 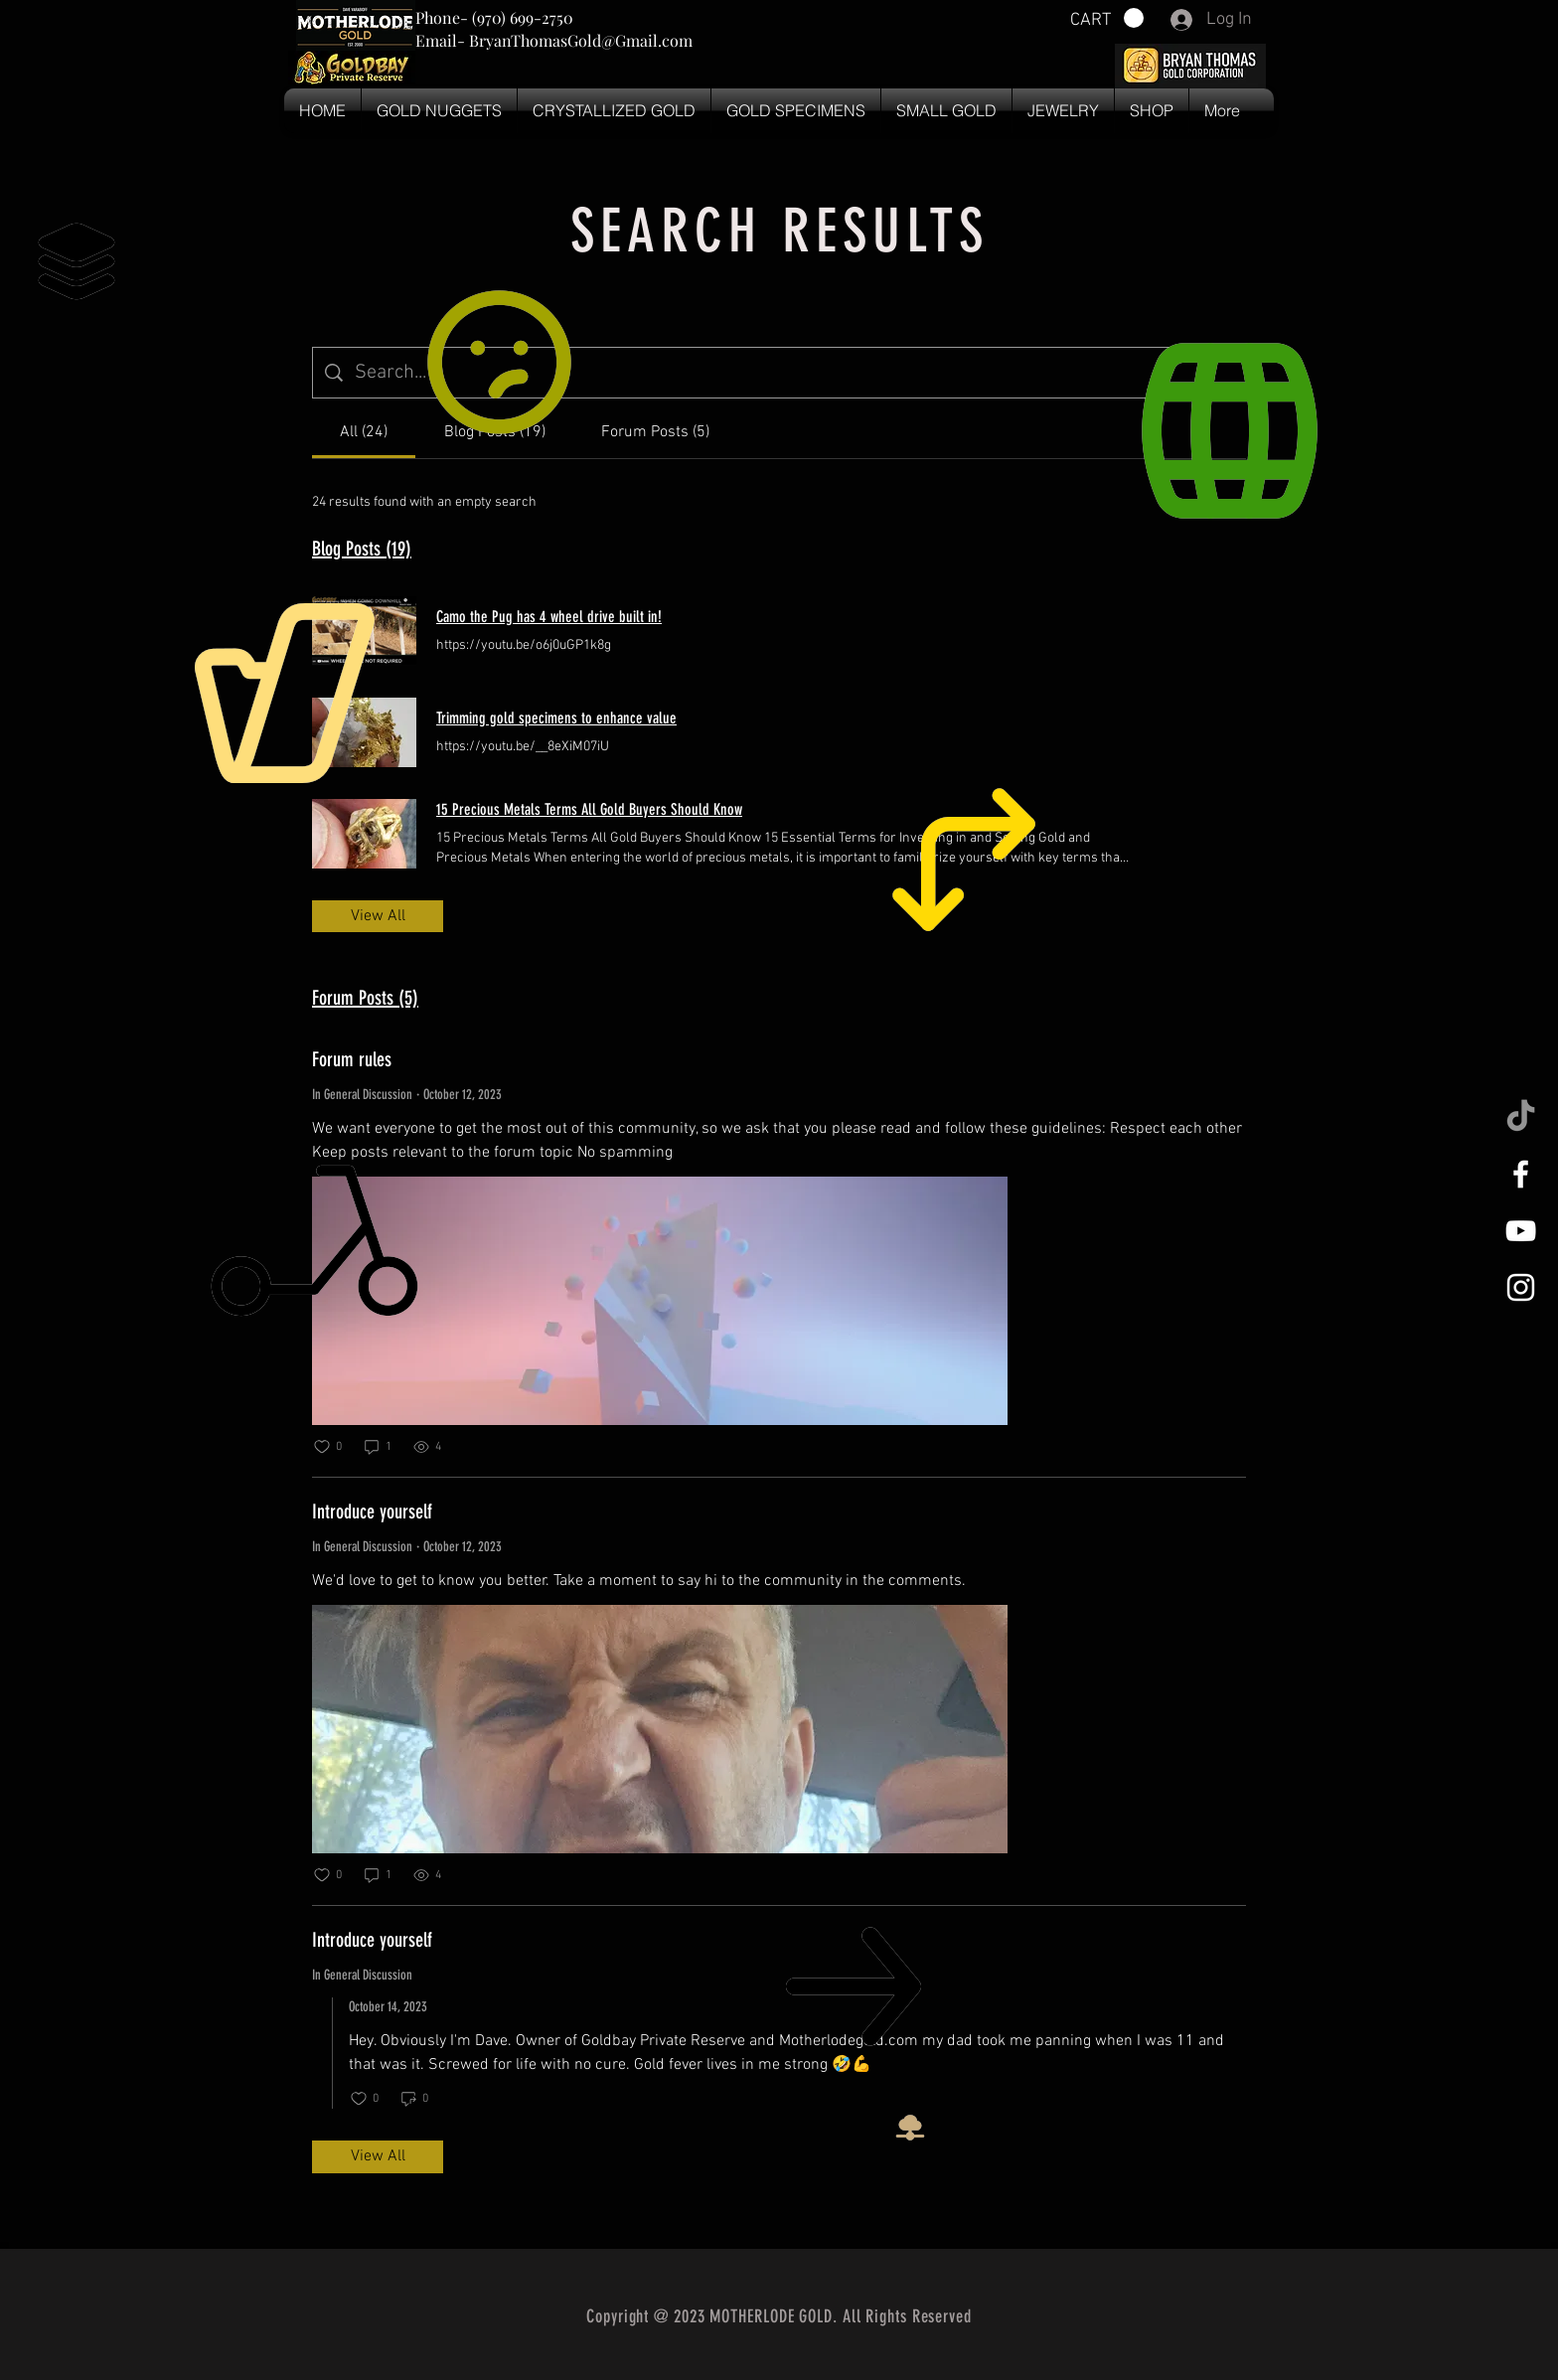 I want to click on cloud data sync status, so click(x=910, y=2128).